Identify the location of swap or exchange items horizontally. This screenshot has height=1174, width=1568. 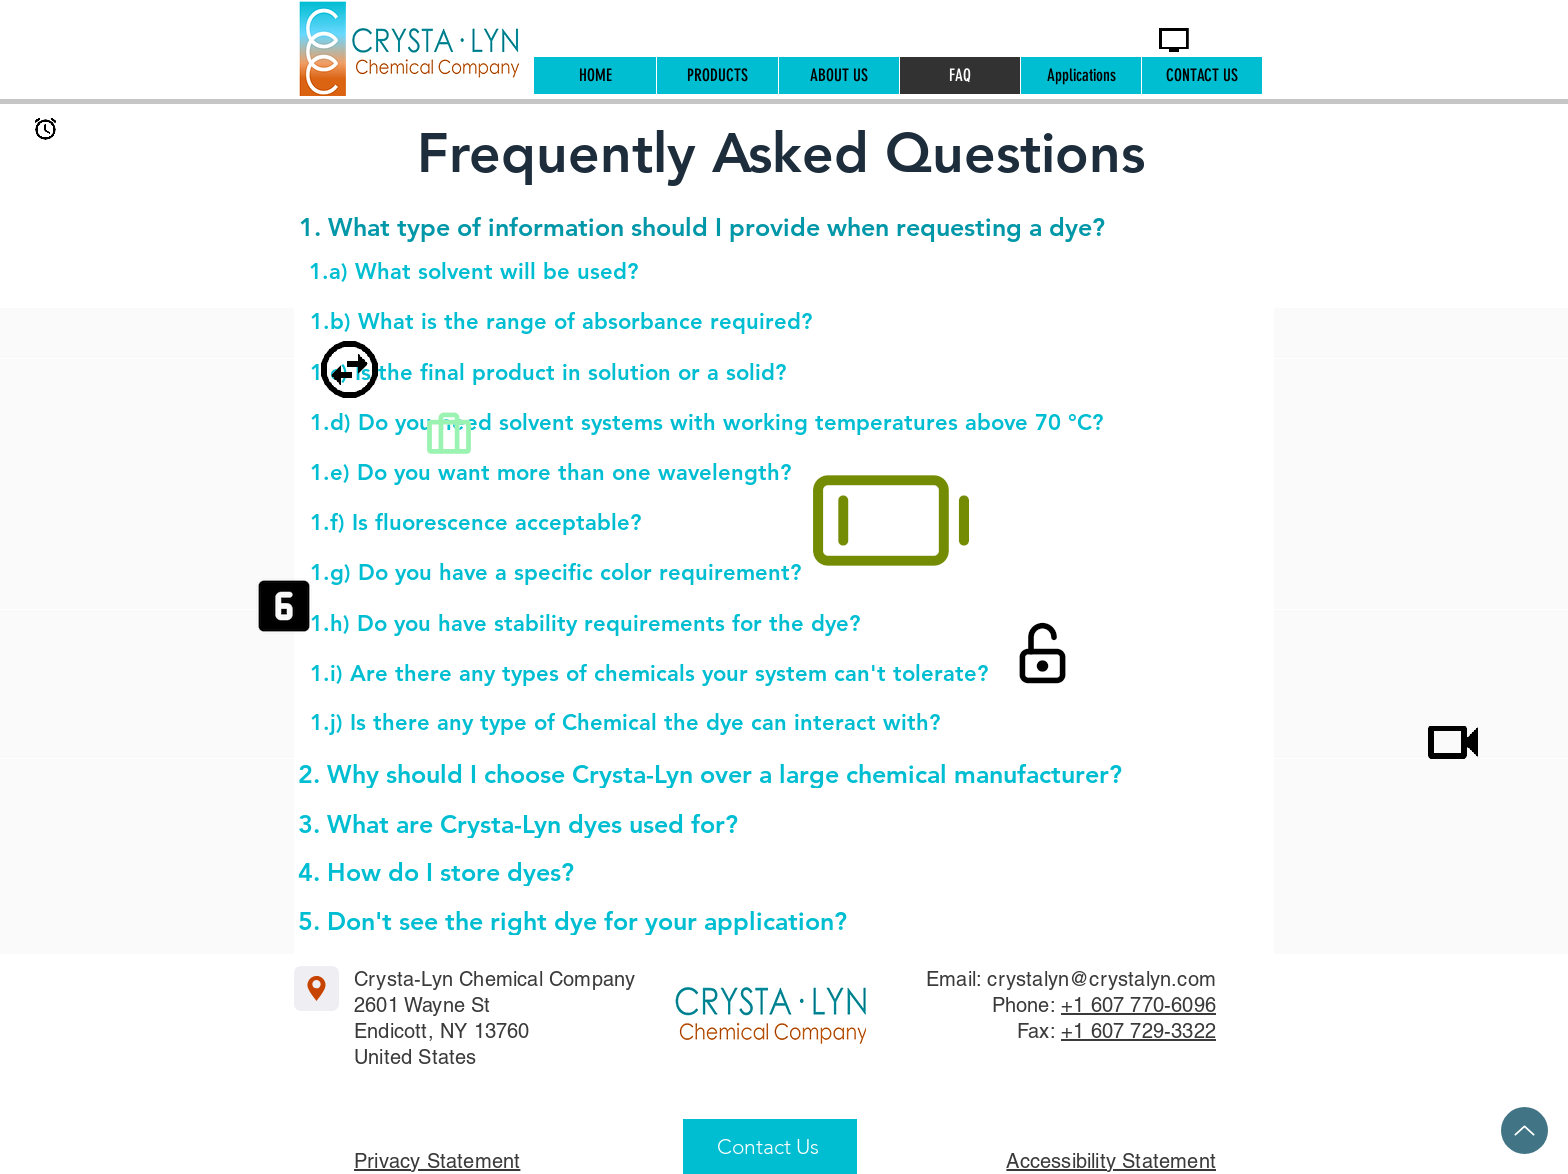
(349, 369).